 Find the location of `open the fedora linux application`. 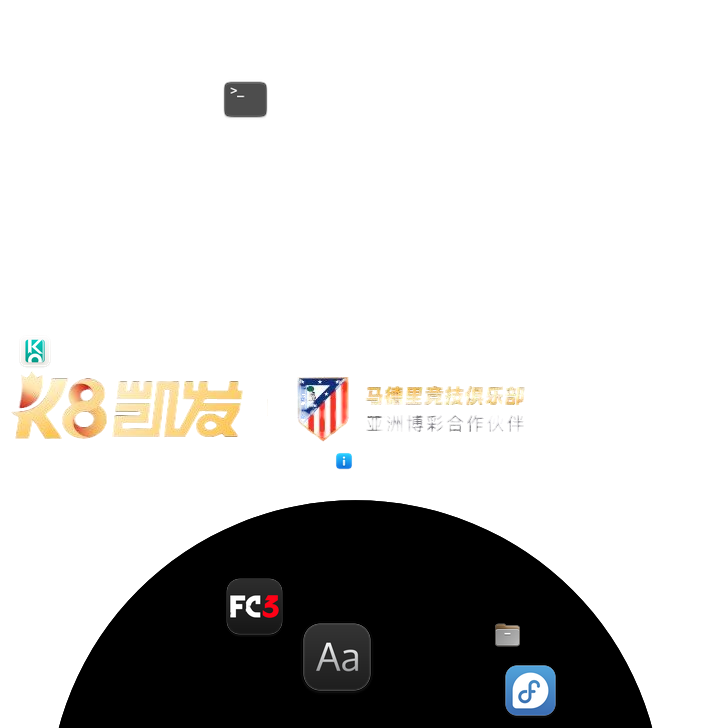

open the fedora linux application is located at coordinates (530, 690).